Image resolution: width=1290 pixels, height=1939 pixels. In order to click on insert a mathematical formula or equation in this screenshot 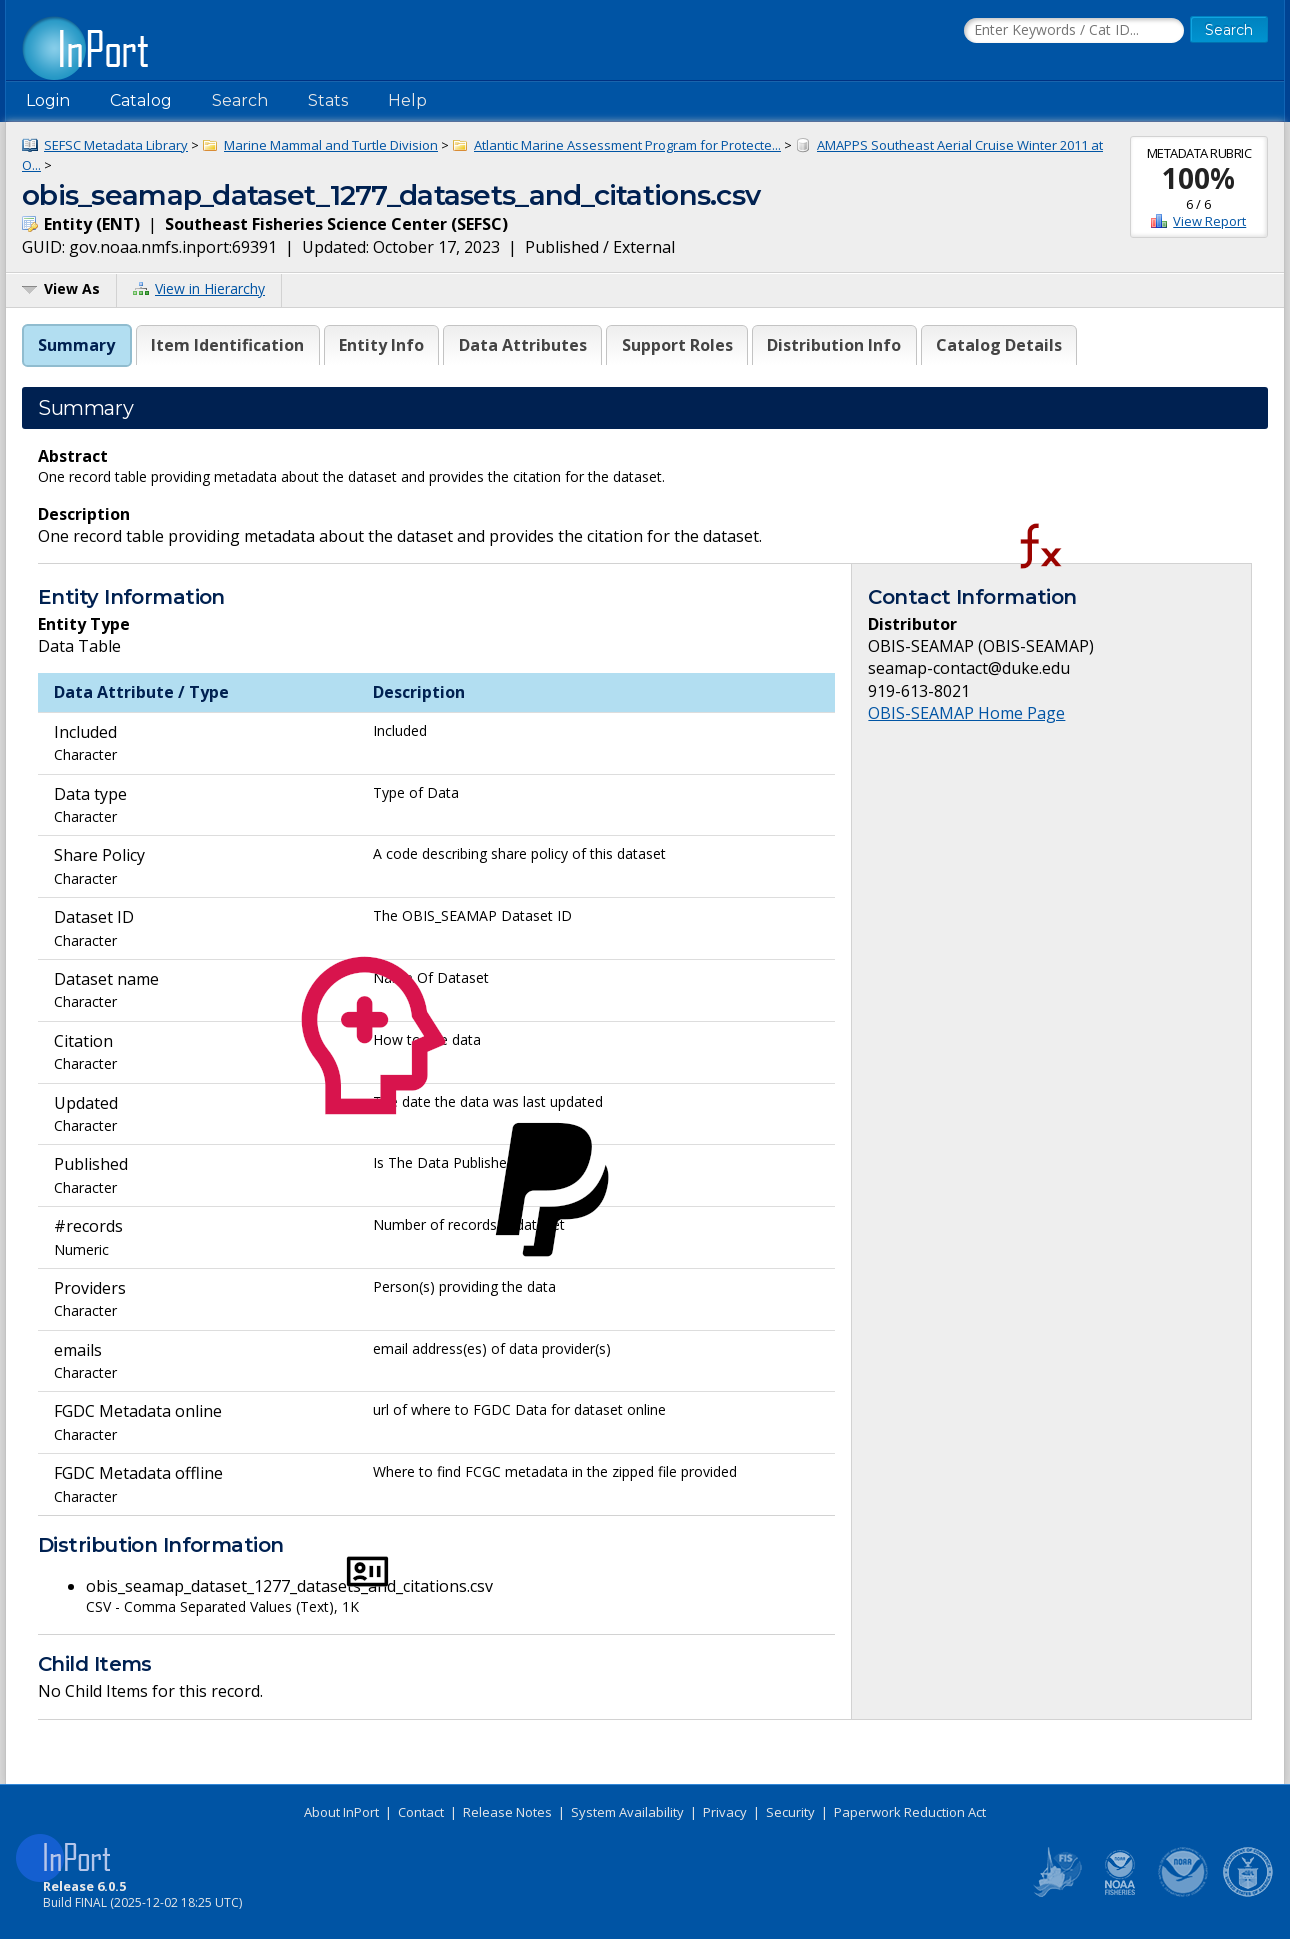, I will do `click(1041, 546)`.